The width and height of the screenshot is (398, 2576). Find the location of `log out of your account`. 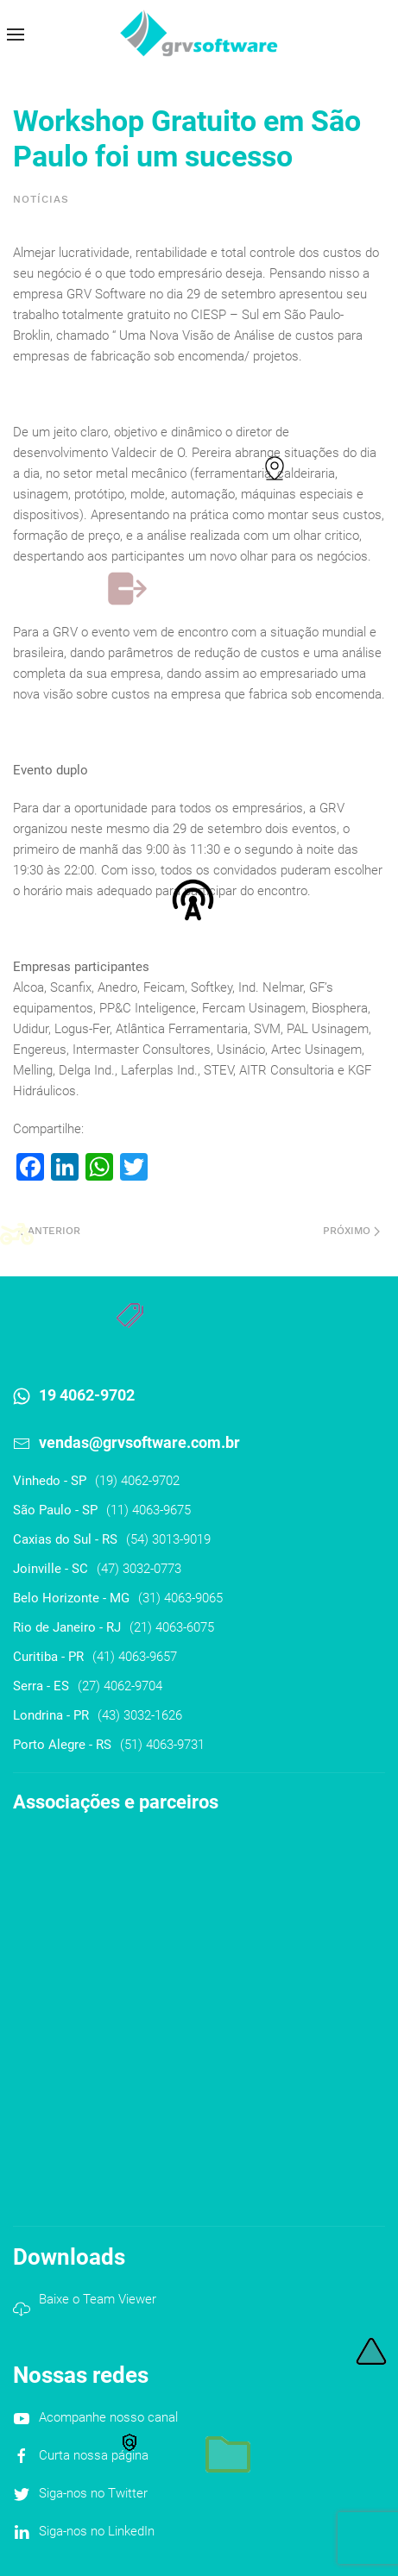

log out of your account is located at coordinates (127, 588).